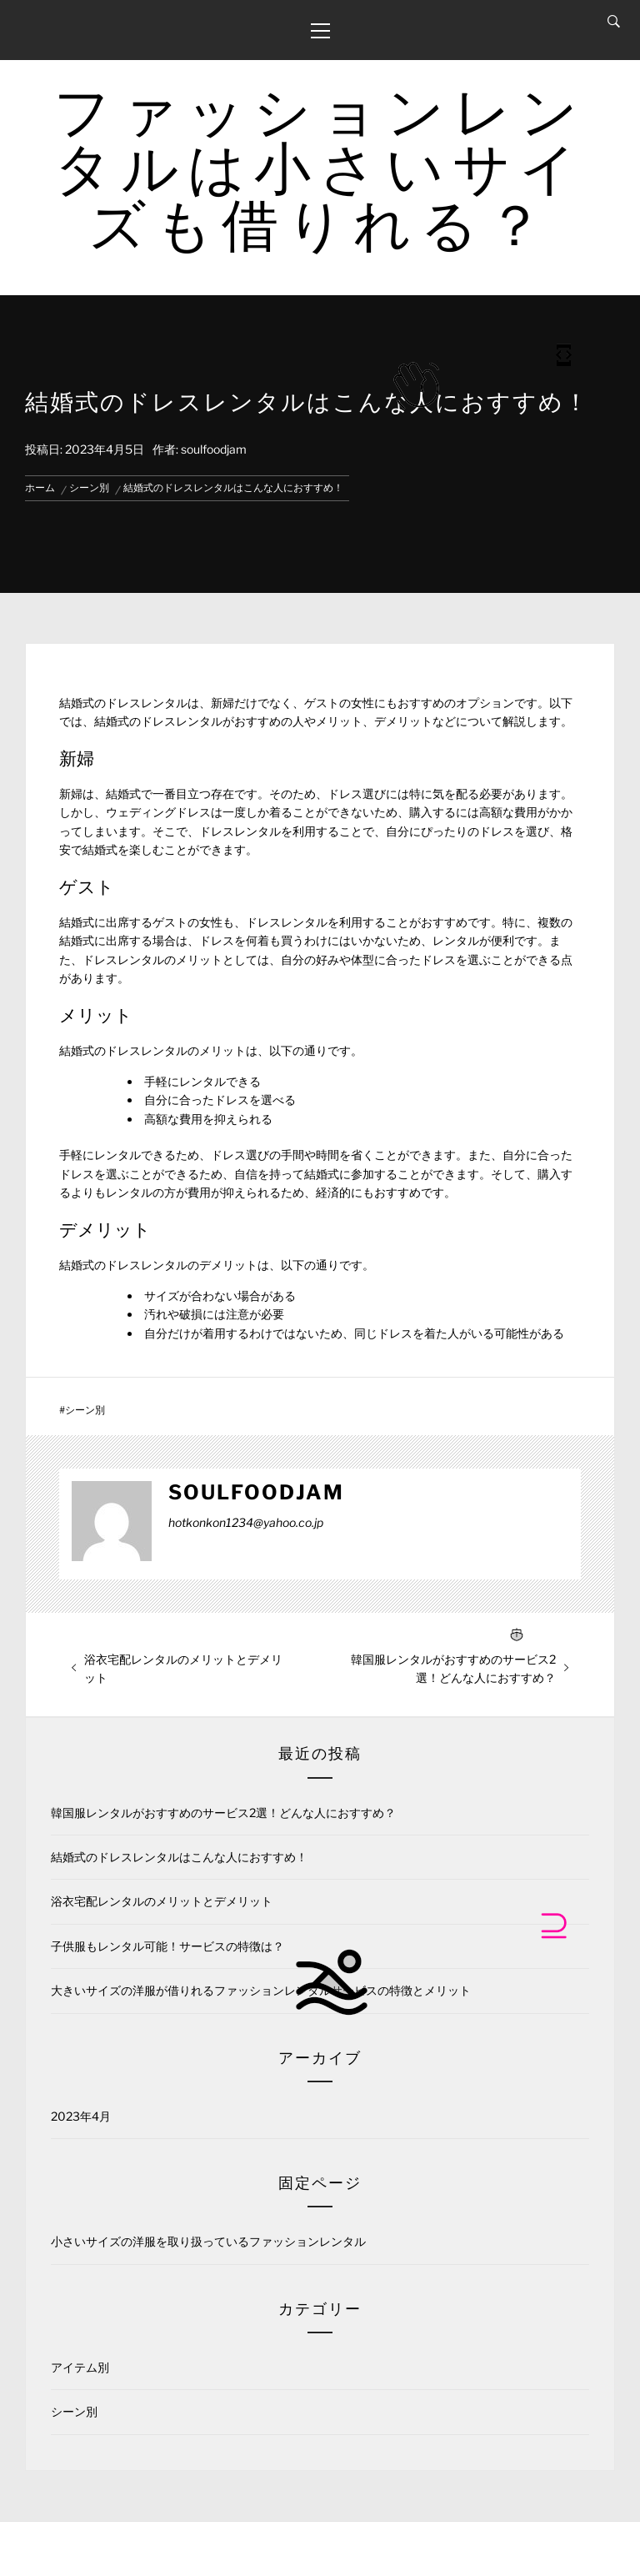 This screenshot has height=2576, width=640. What do you see at coordinates (563, 354) in the screenshot?
I see `enable developer mode on device` at bounding box center [563, 354].